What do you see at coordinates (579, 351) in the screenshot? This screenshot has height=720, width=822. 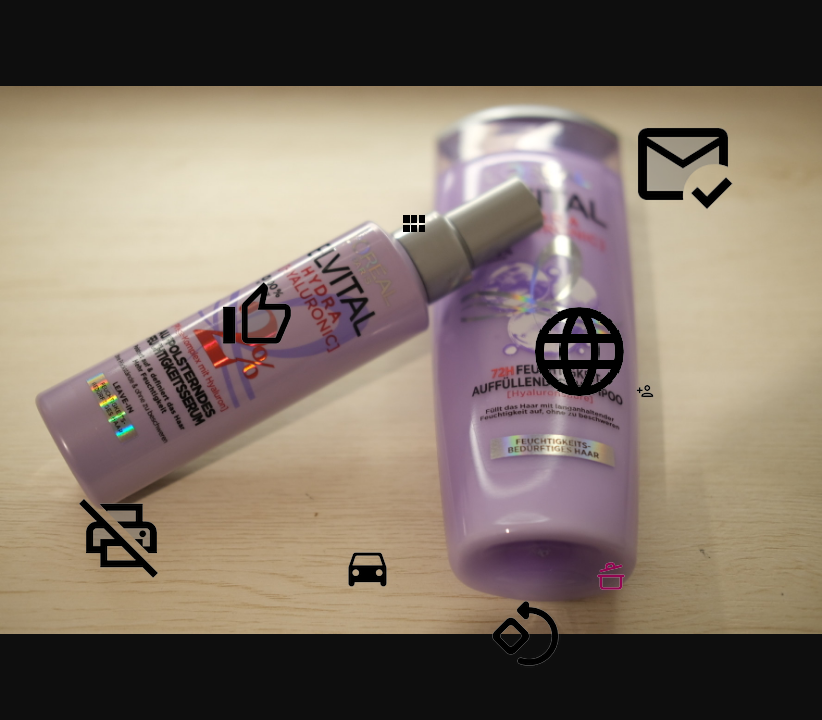 I see `change language settings` at bounding box center [579, 351].